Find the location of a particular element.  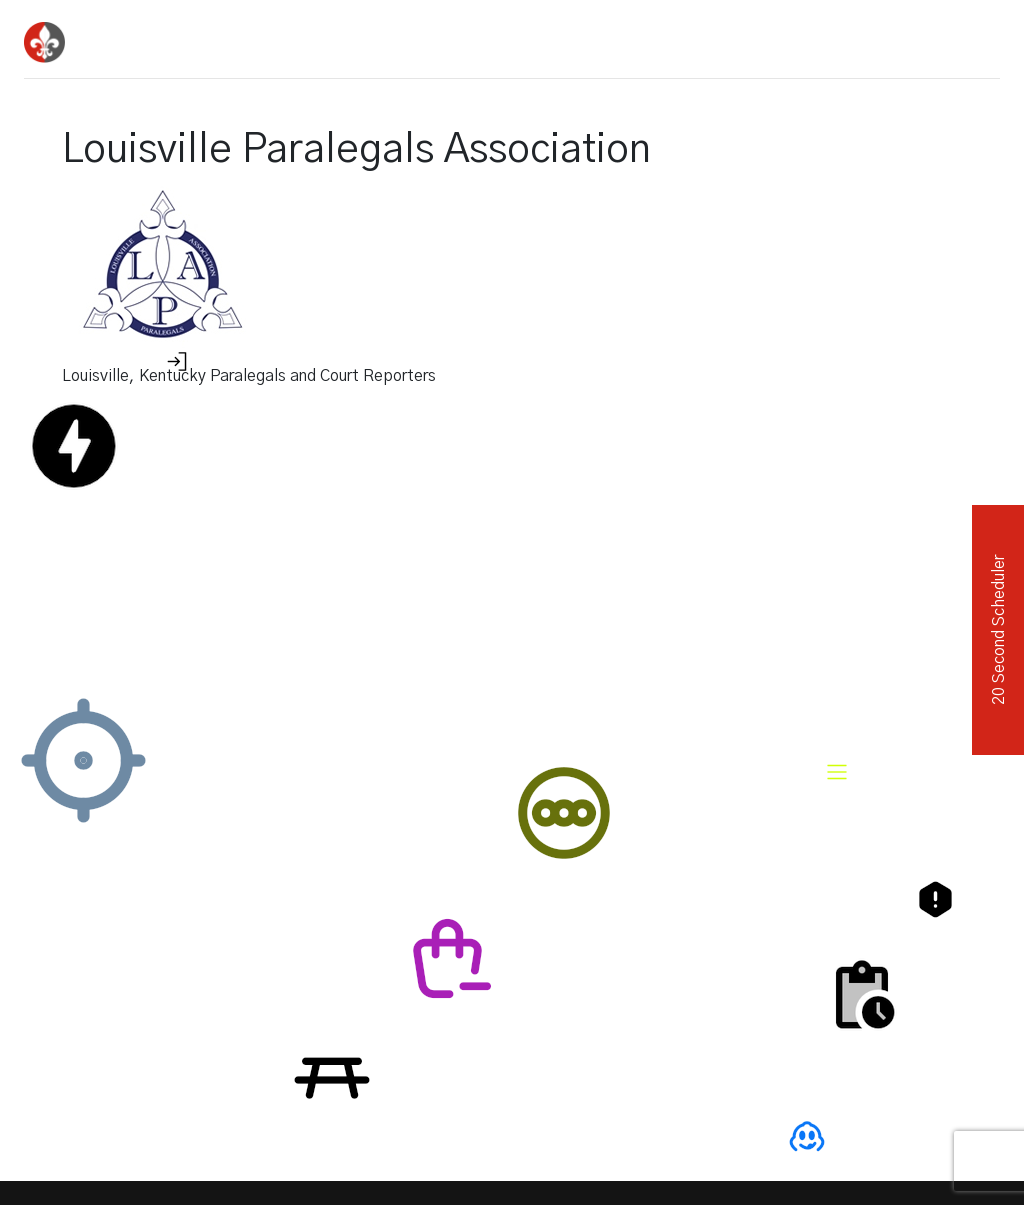

open Letterboxd app is located at coordinates (564, 813).